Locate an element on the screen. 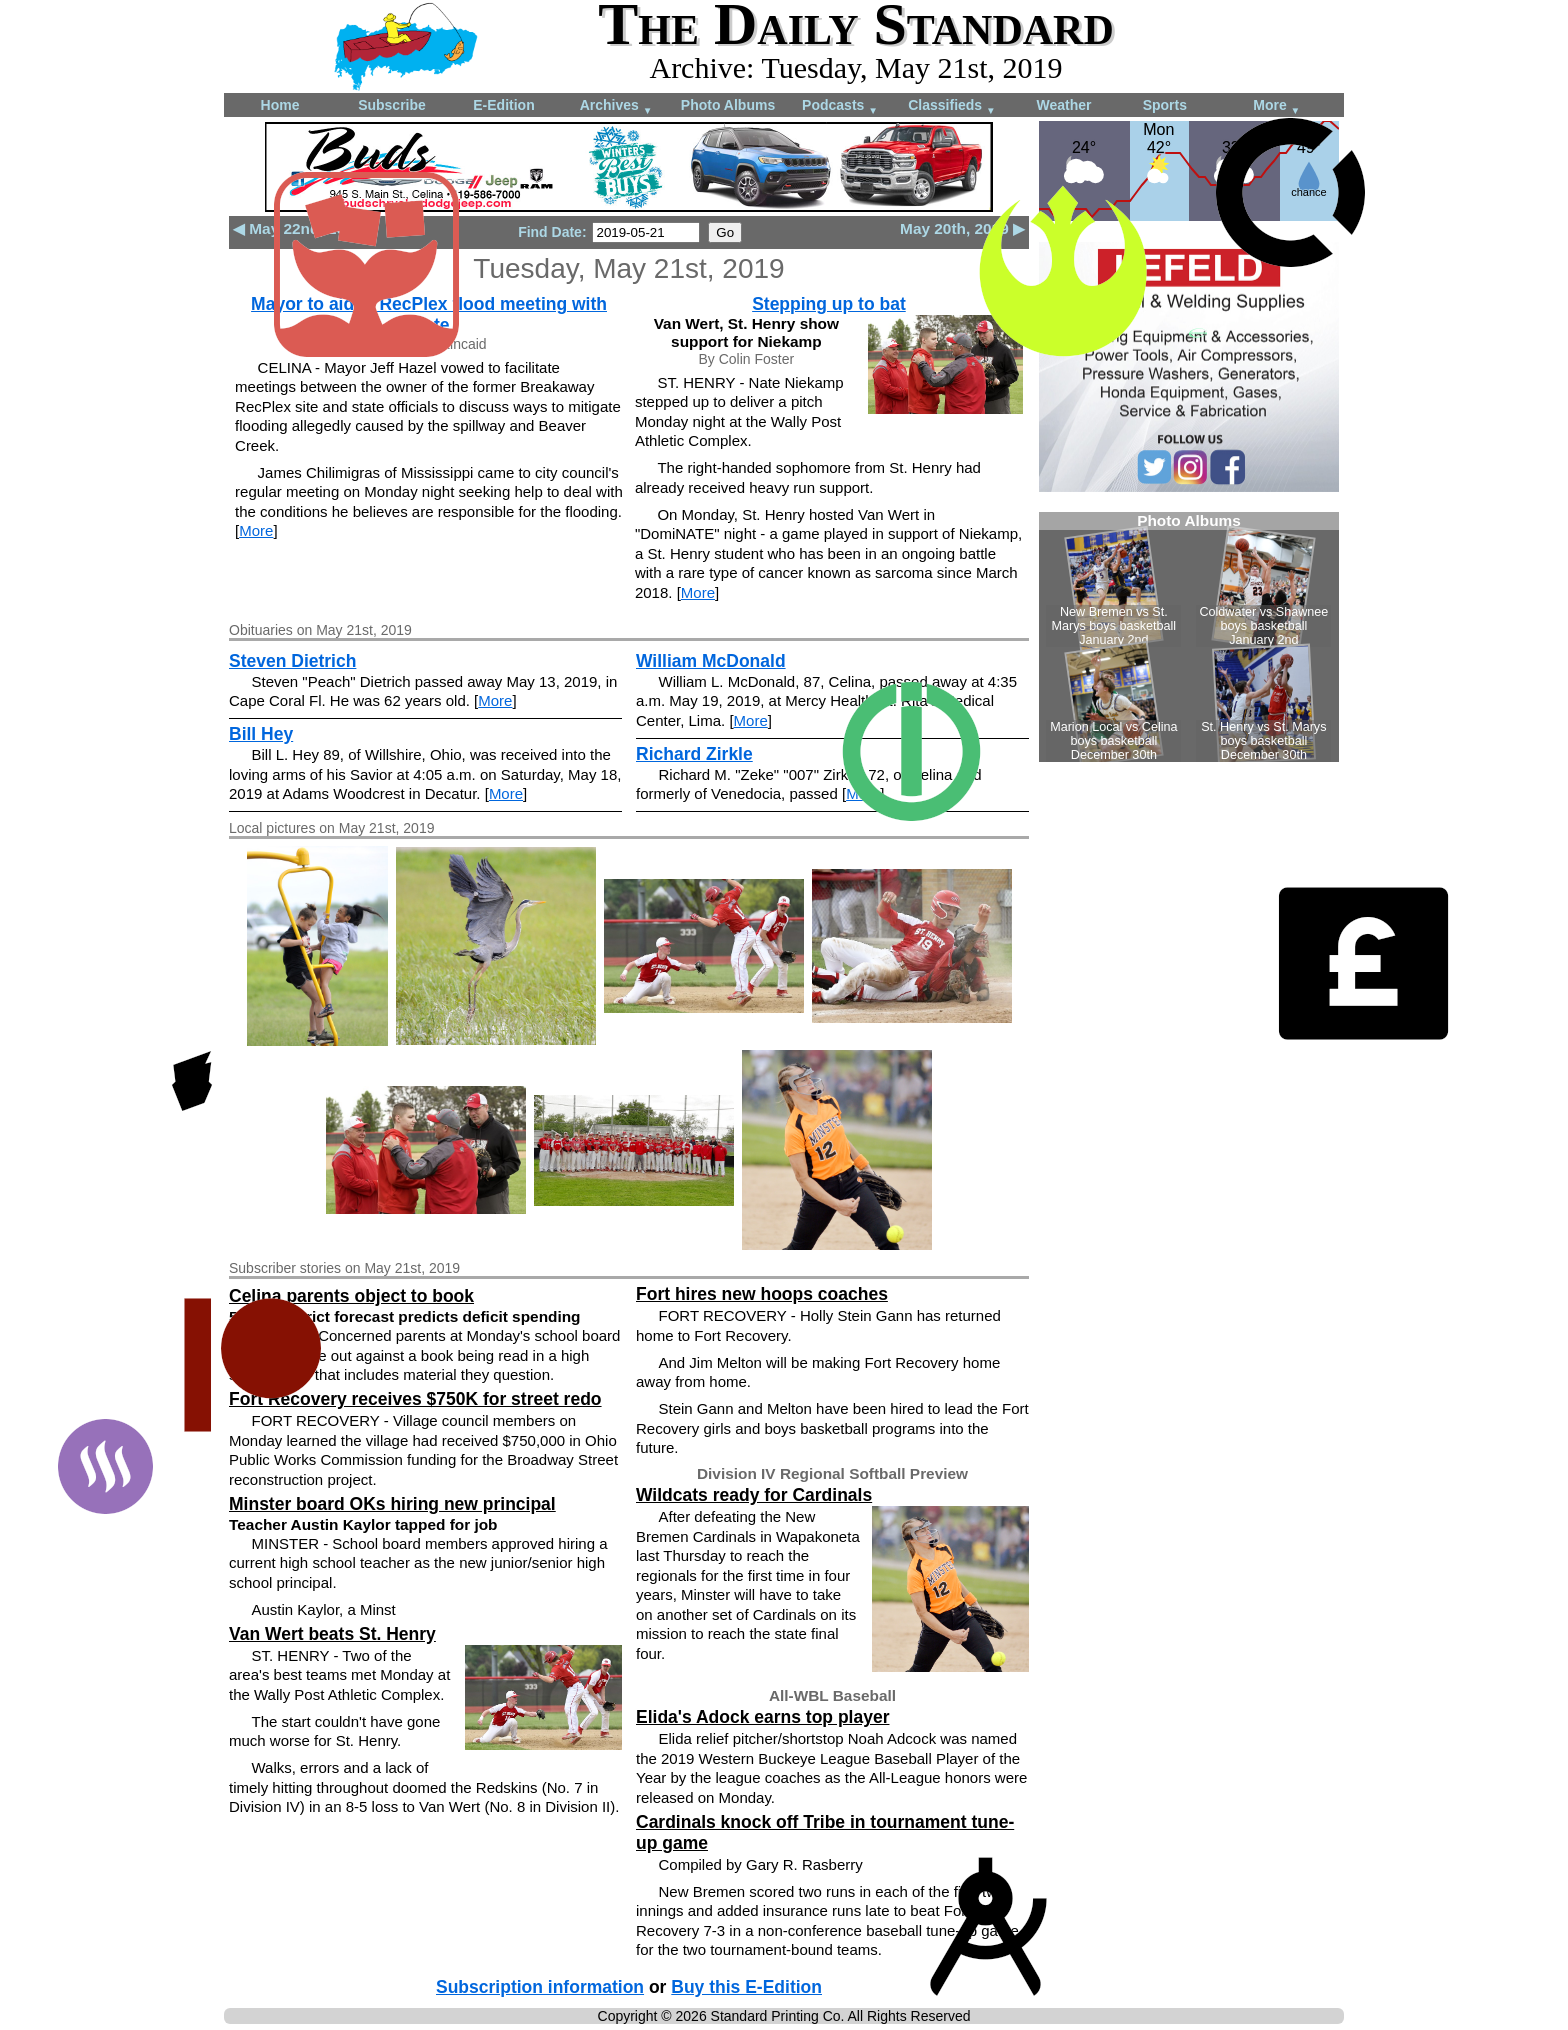  visit BoardGameGeek website is located at coordinates (192, 1081).